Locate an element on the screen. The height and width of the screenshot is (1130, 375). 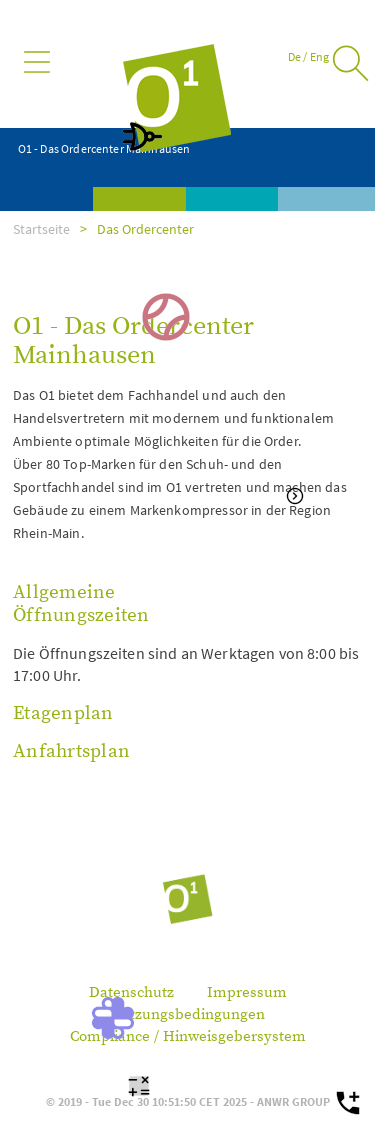
open calculator or math tools is located at coordinates (139, 1086).